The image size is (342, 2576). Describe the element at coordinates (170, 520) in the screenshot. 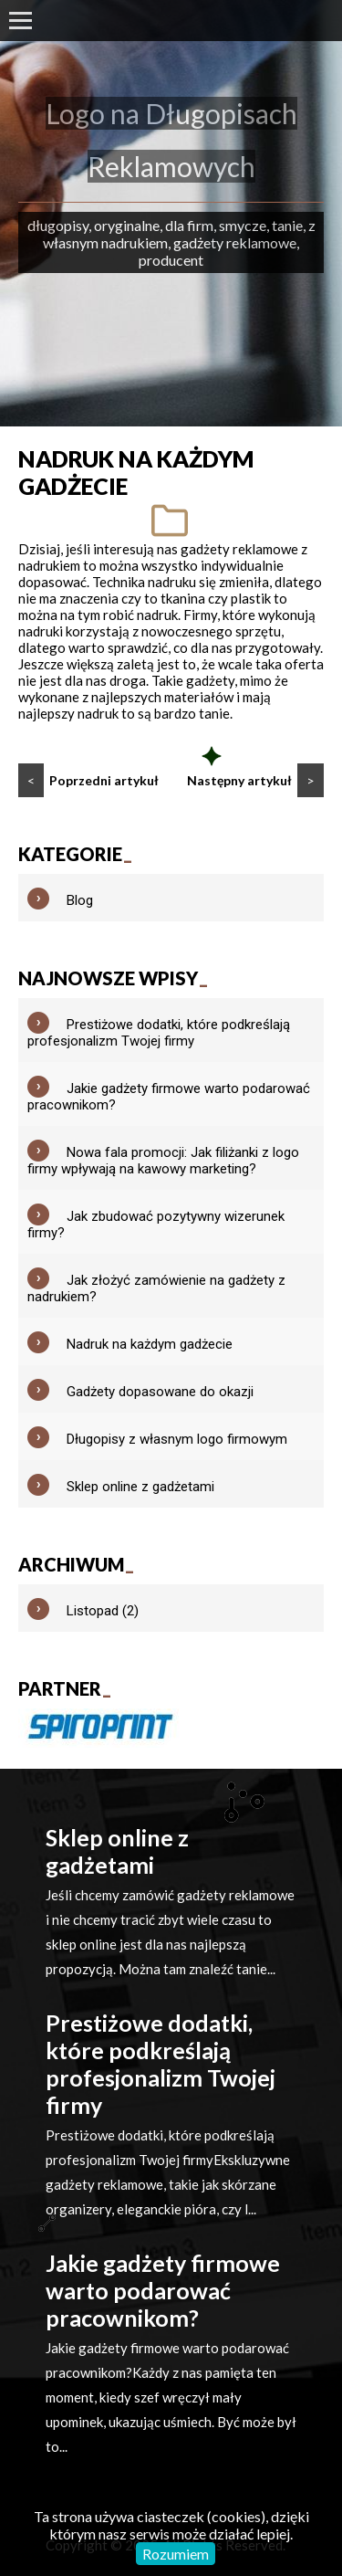

I see `open folder or directory` at that location.